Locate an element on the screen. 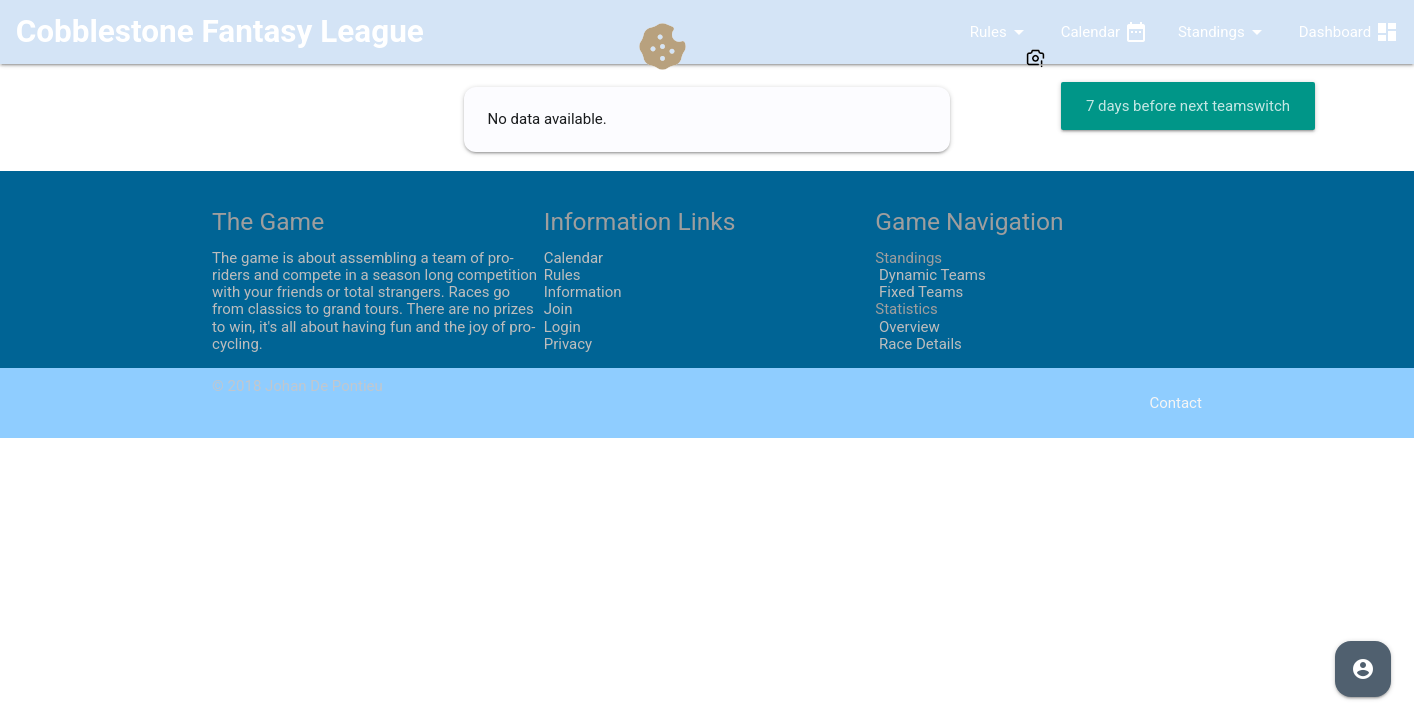 Image resolution: width=1414 pixels, height=720 pixels. camera error or malfunction alert is located at coordinates (1035, 57).